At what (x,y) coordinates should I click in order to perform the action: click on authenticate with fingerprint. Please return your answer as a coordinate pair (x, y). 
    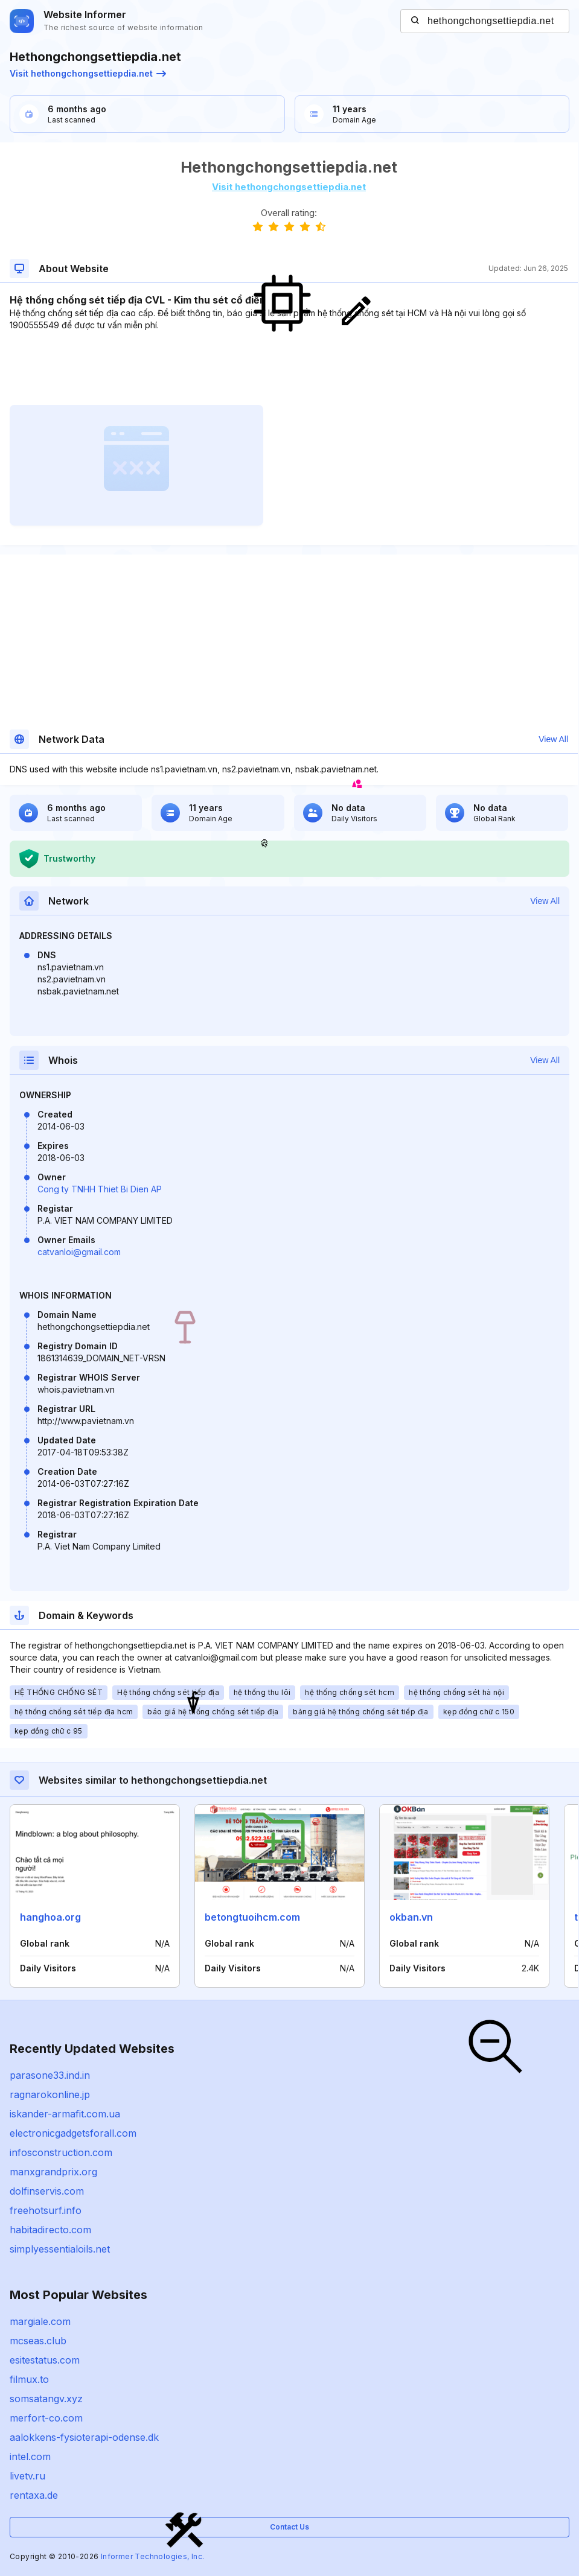
    Looking at the image, I should click on (264, 844).